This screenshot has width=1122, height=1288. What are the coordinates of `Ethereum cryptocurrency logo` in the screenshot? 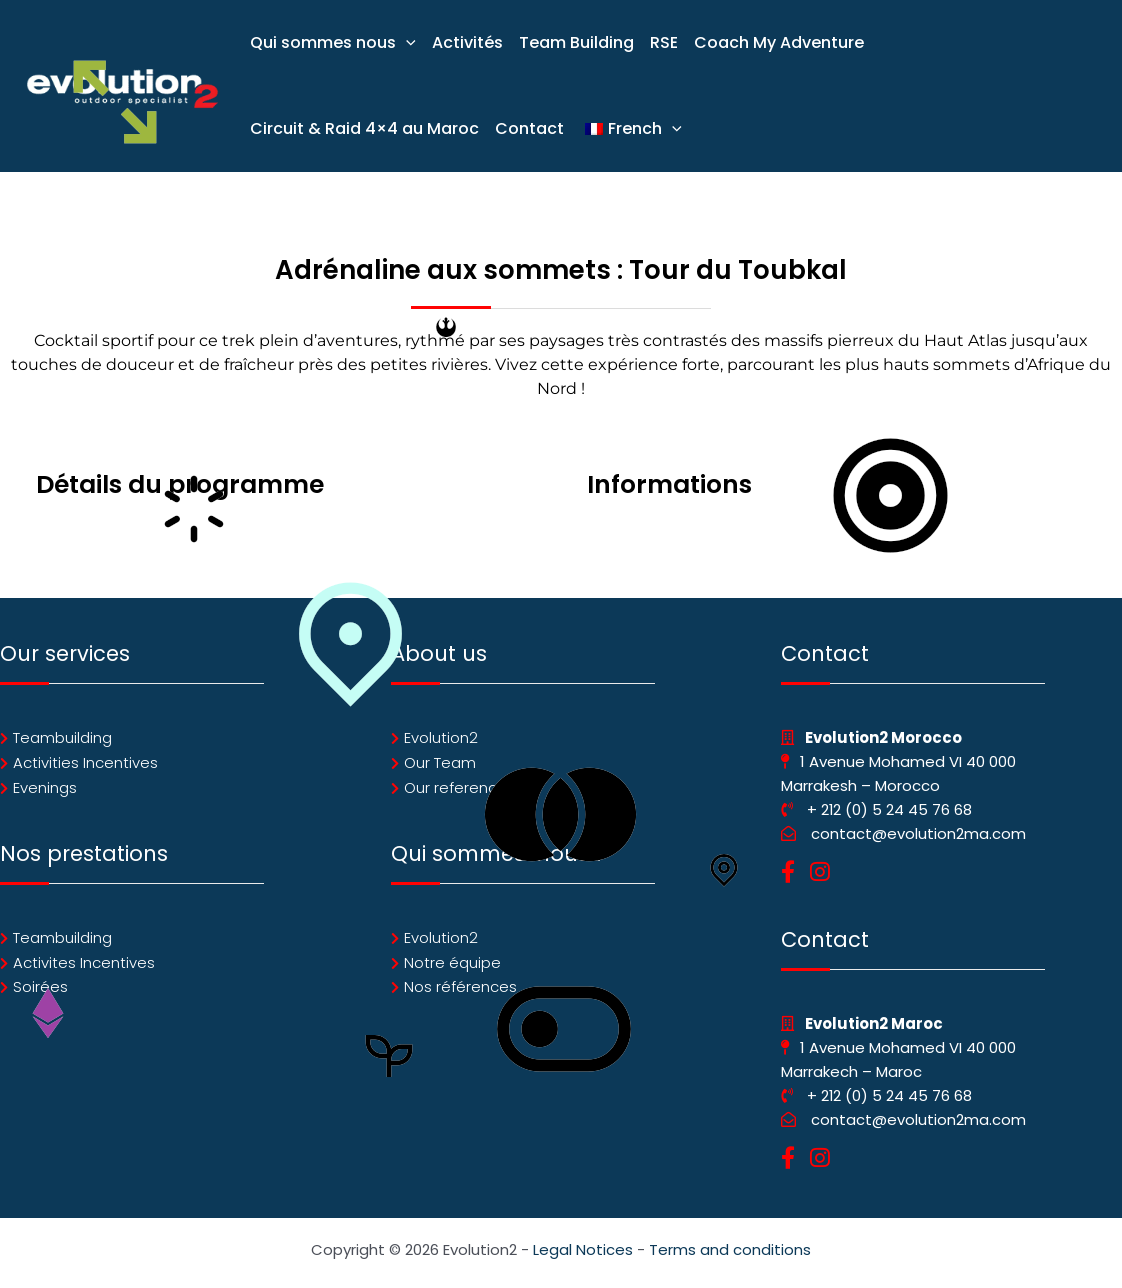 It's located at (48, 1013).